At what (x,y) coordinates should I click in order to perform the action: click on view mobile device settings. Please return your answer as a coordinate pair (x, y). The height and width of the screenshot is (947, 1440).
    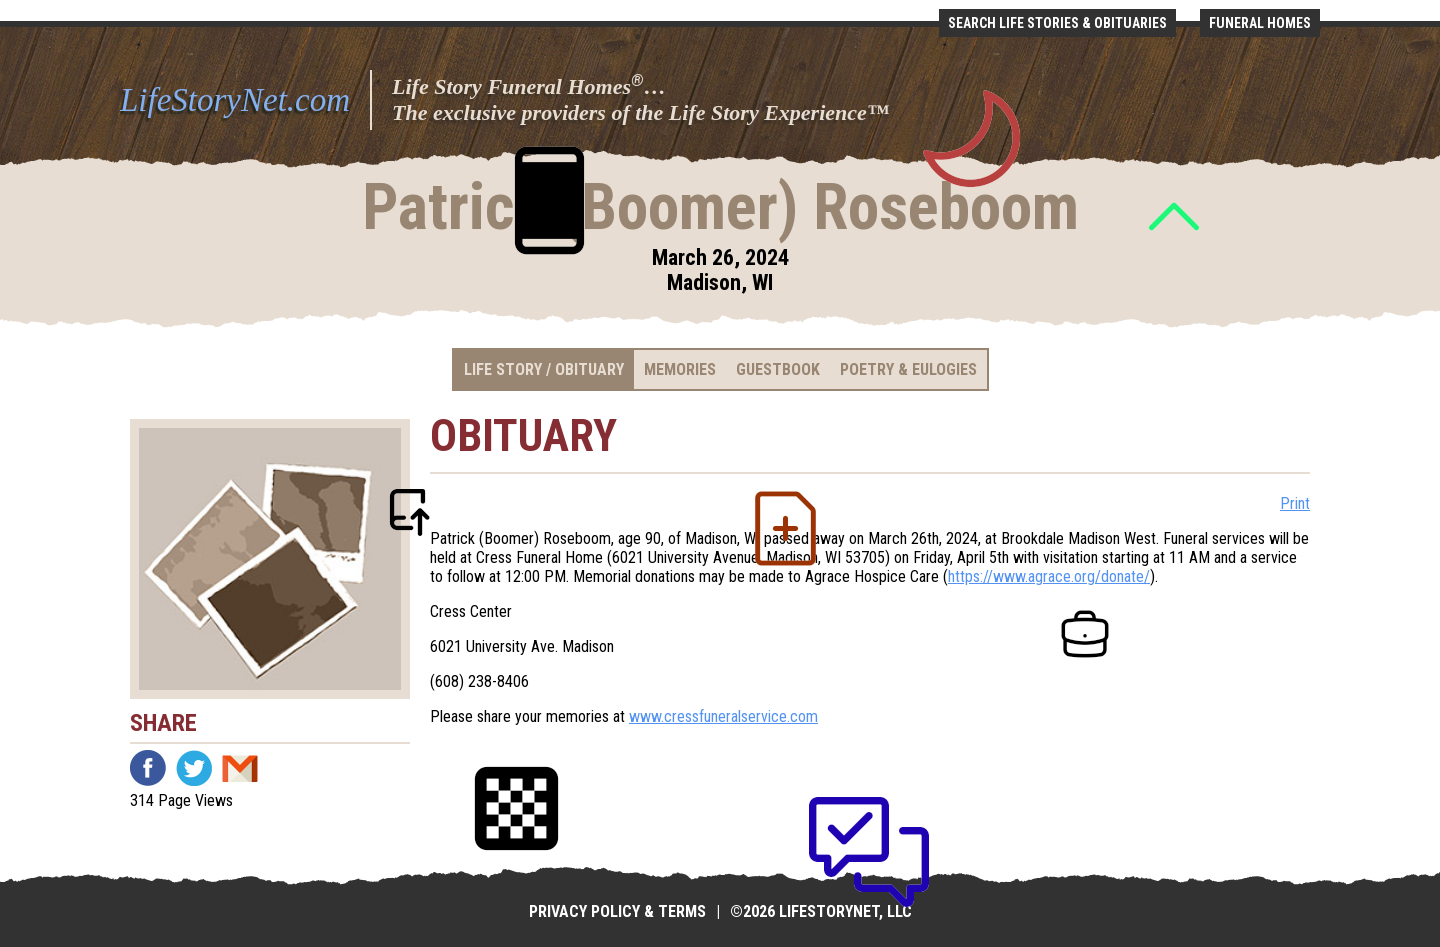
    Looking at the image, I should click on (549, 200).